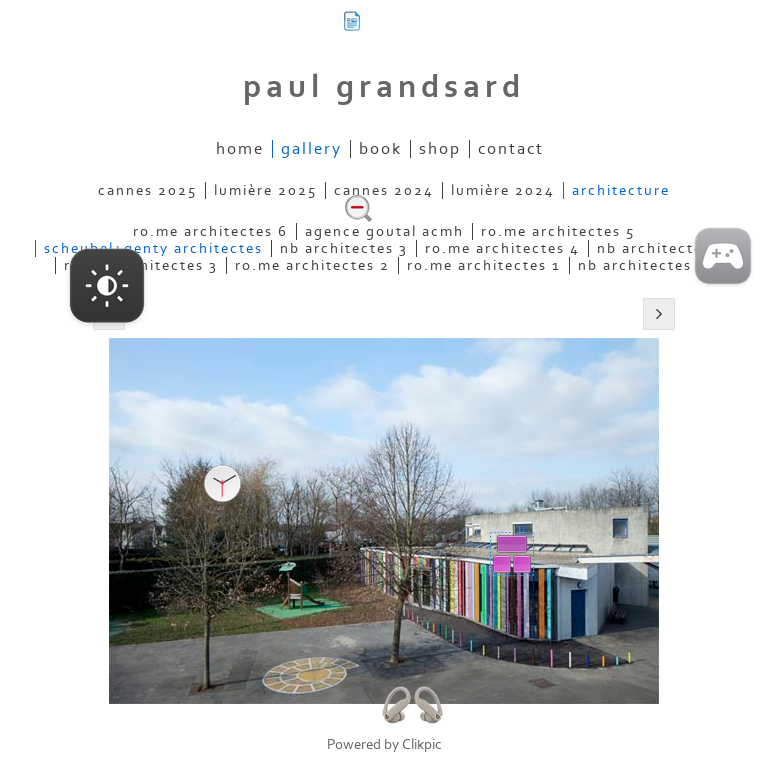  What do you see at coordinates (222, 483) in the screenshot?
I see `access time and date settings` at bounding box center [222, 483].